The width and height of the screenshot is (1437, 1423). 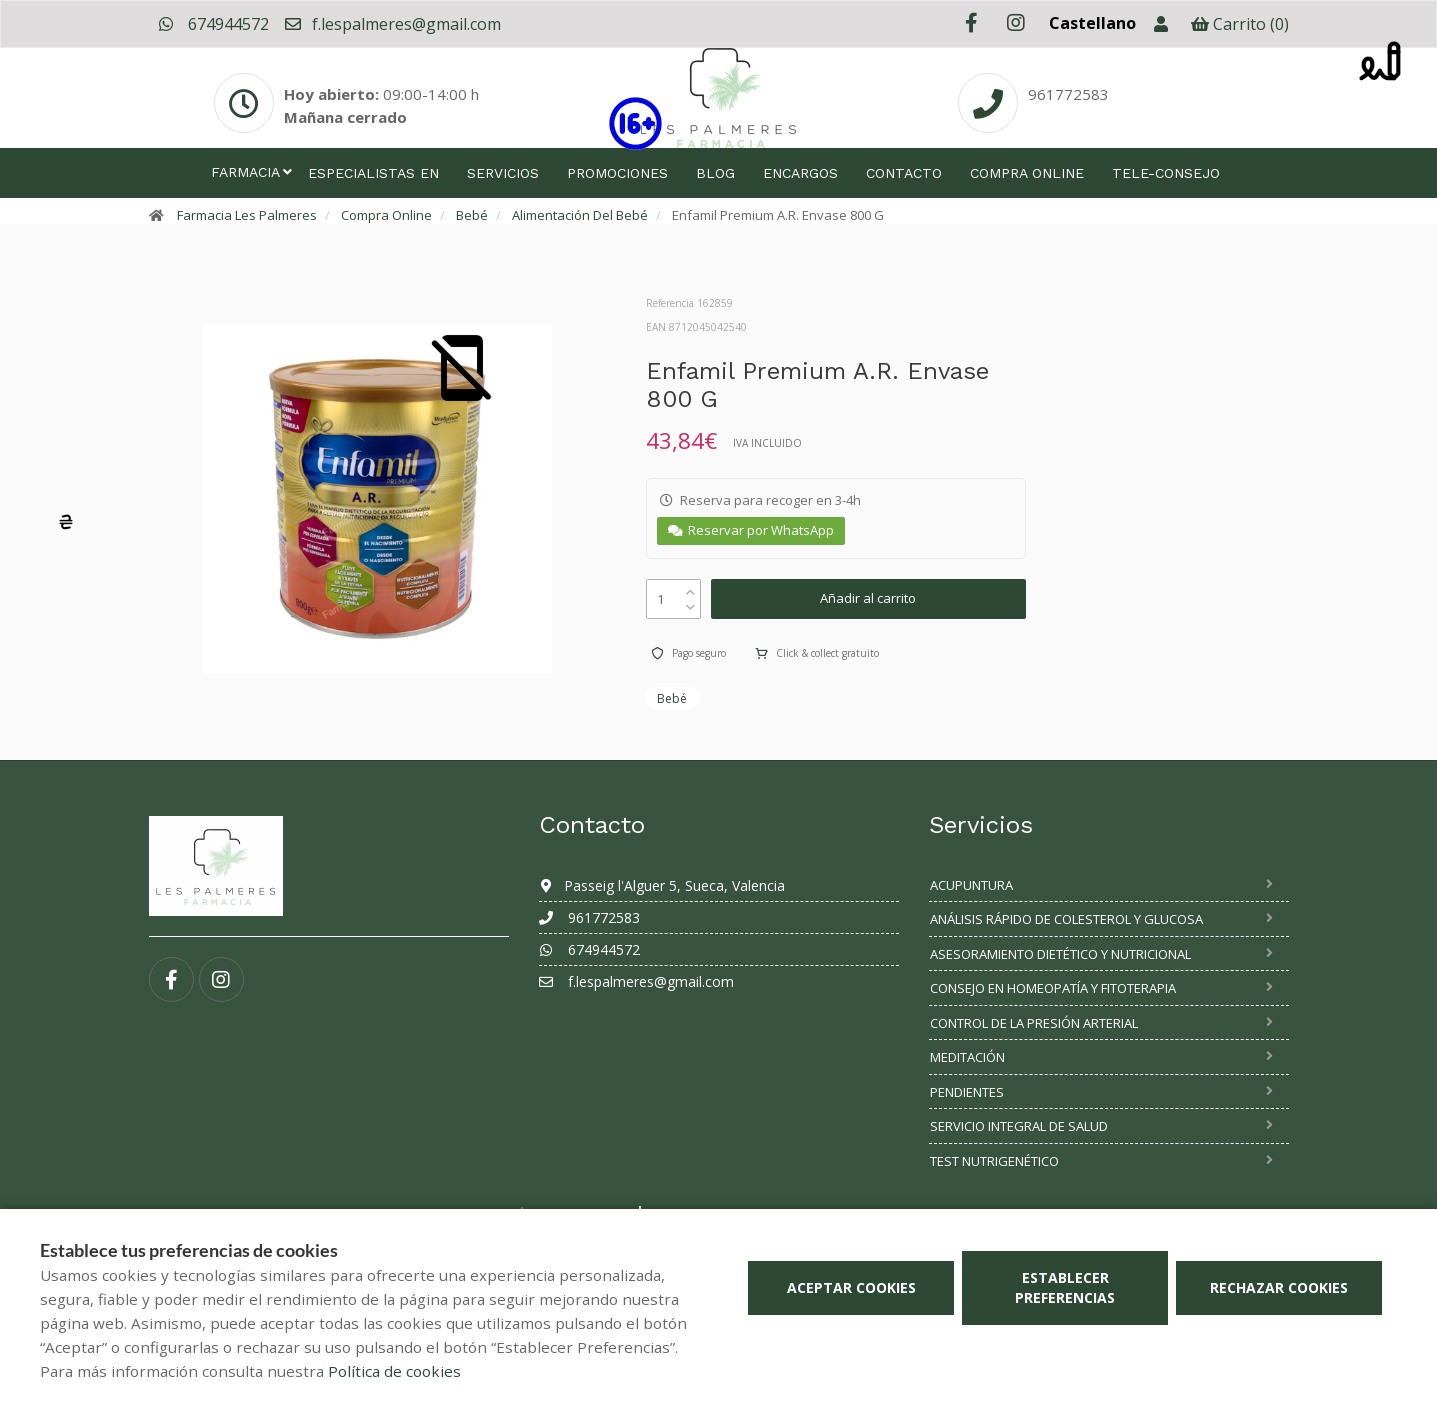 I want to click on mobile device is disabled or unavailable, so click(x=462, y=368).